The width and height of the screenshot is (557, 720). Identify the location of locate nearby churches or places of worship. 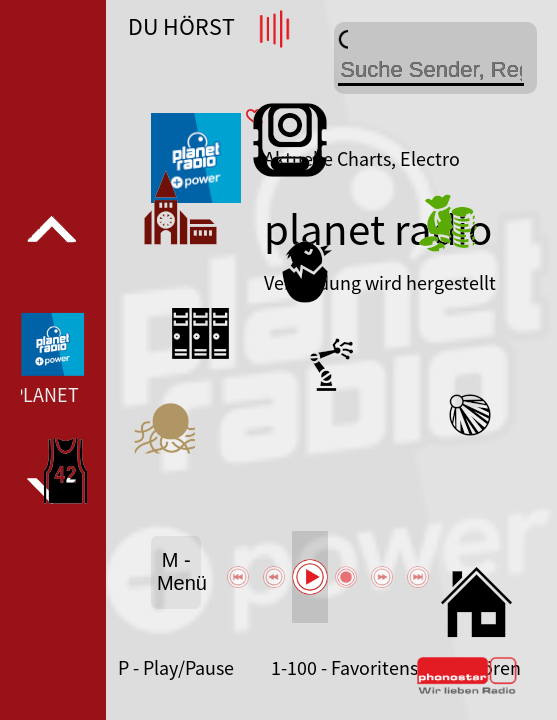
(180, 207).